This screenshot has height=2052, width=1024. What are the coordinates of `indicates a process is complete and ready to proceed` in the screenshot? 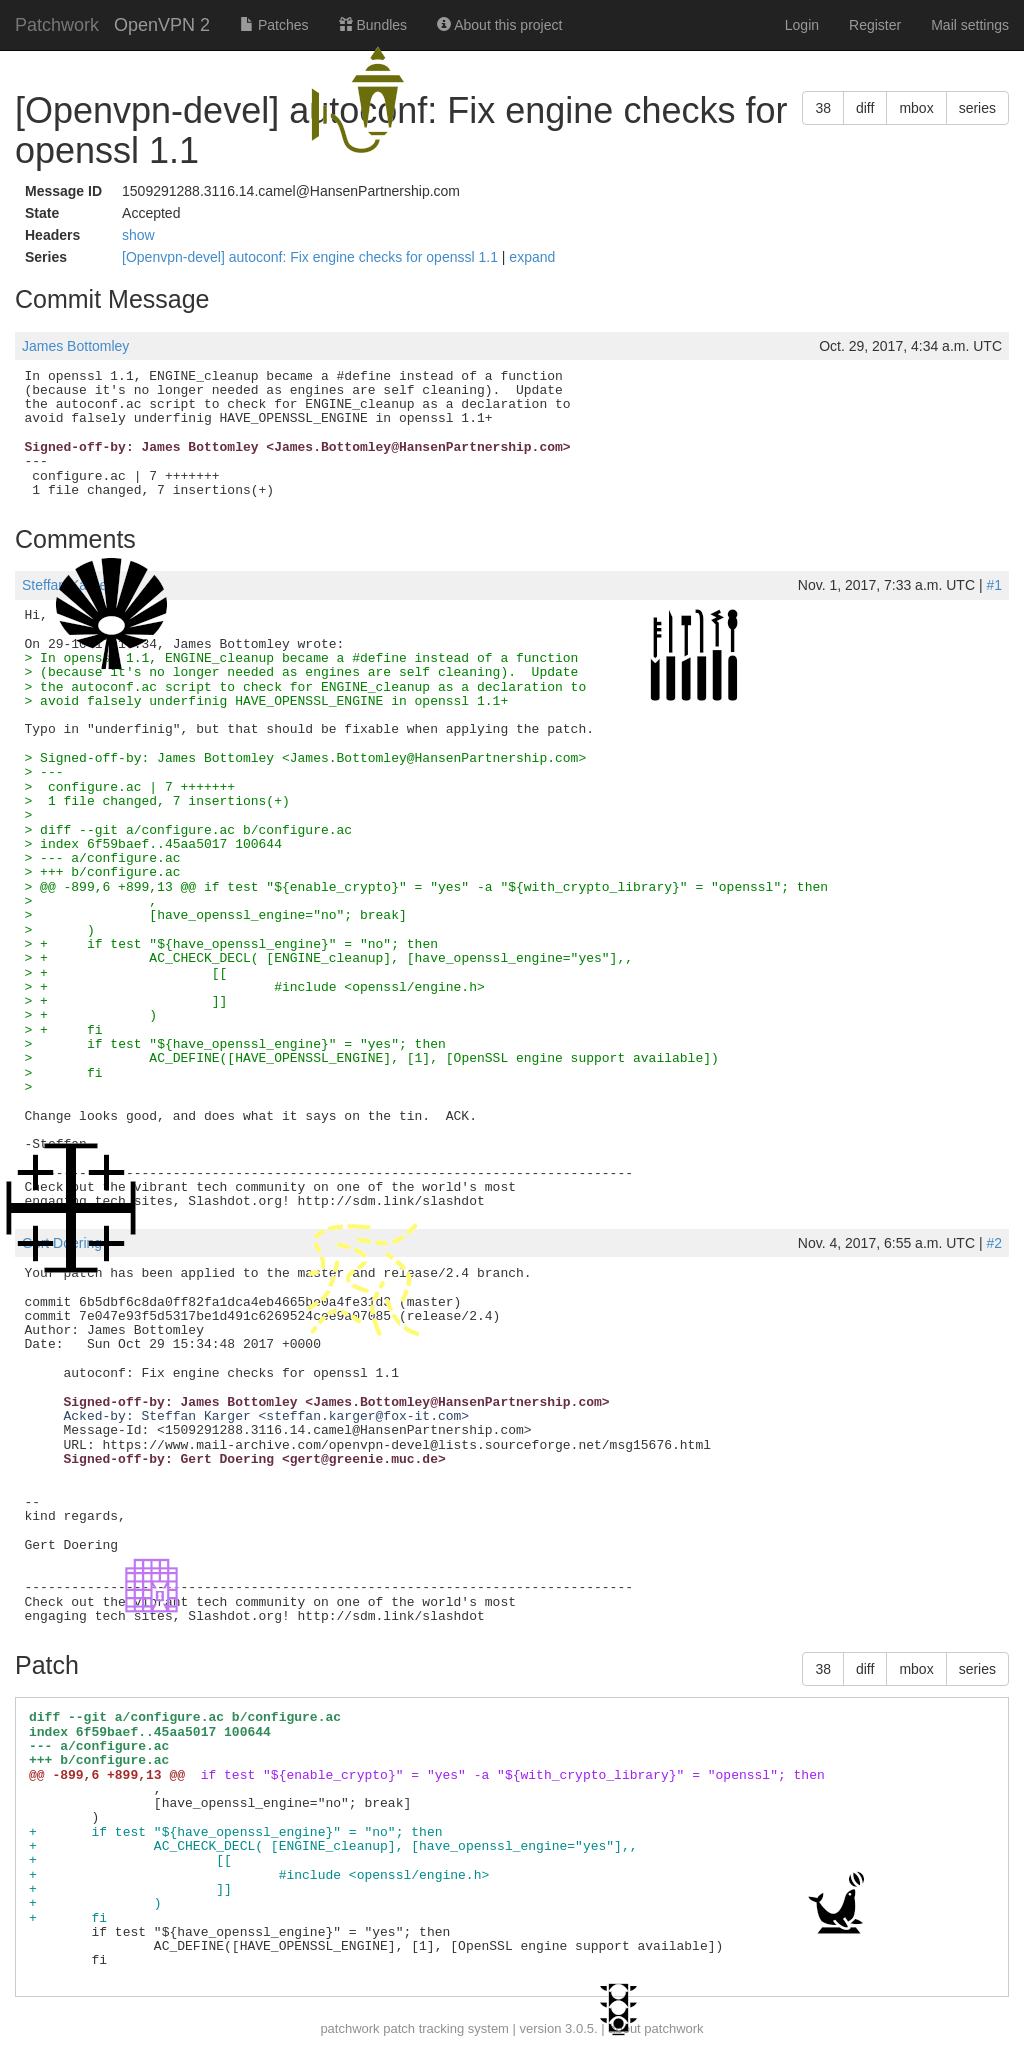 It's located at (618, 2009).